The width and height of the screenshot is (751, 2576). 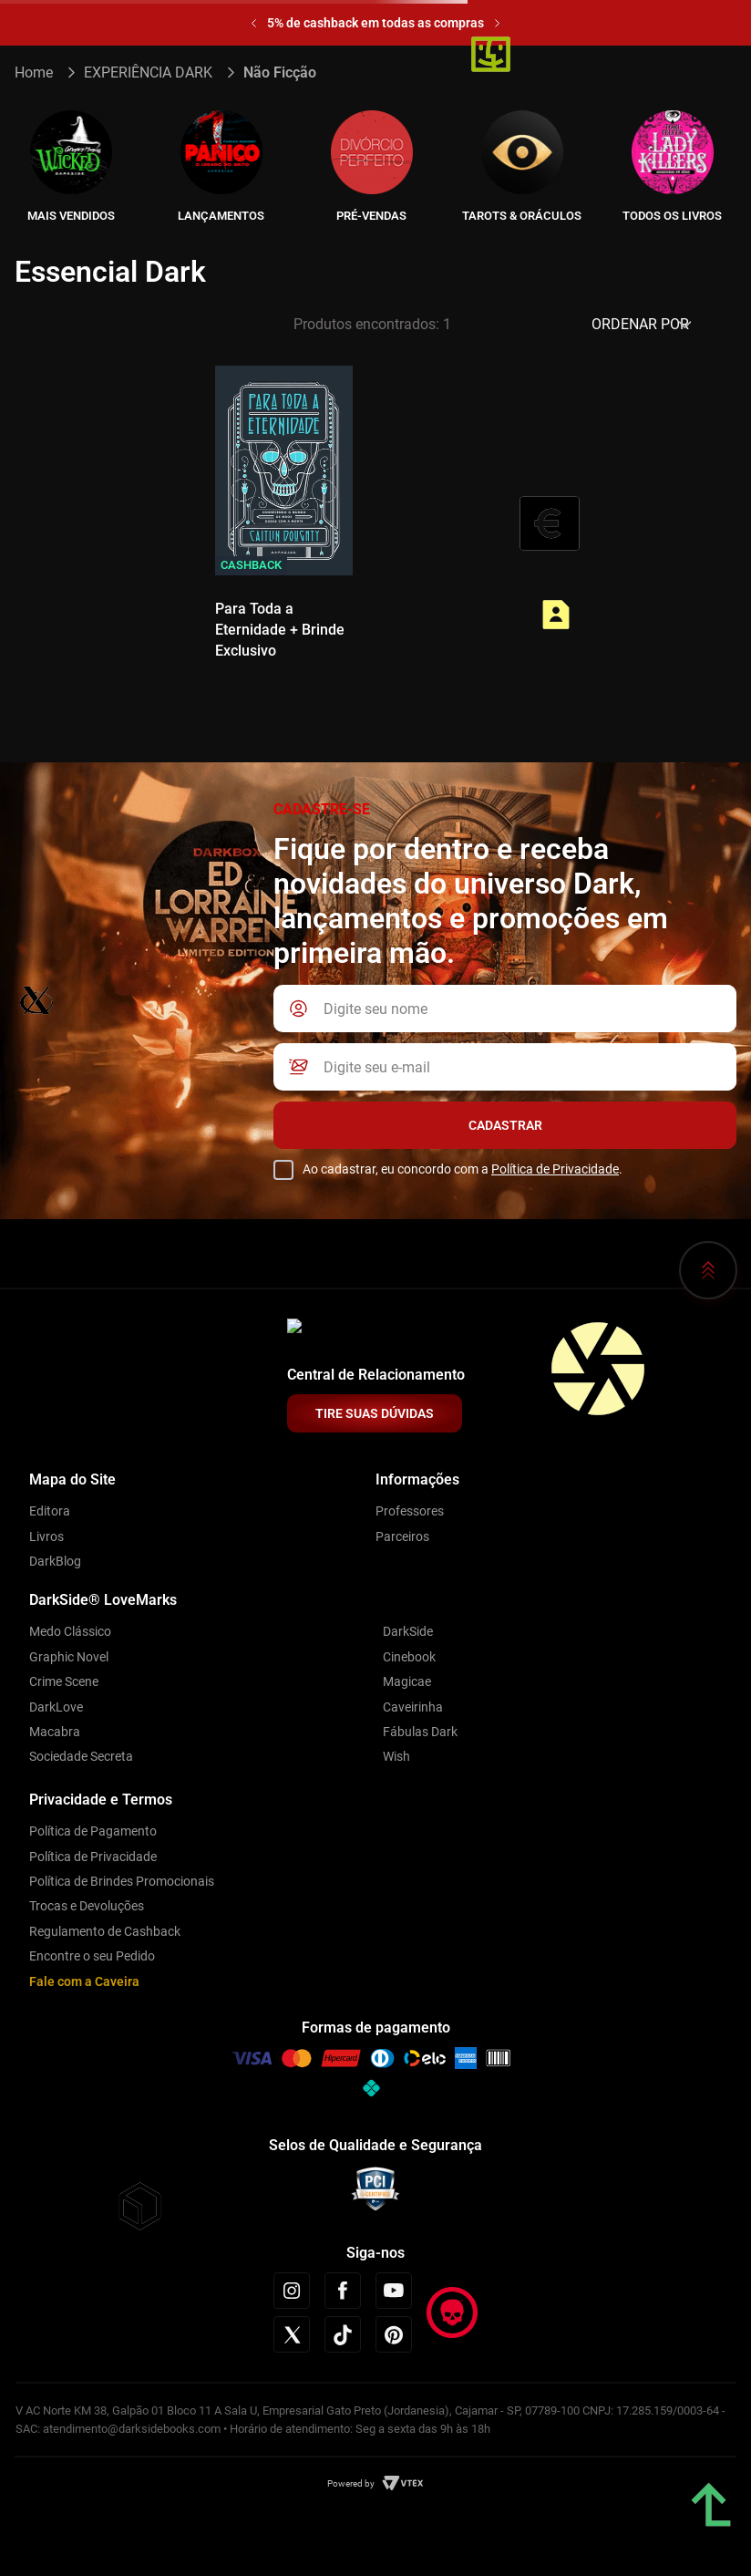 I want to click on open box app or package tracking, so click(x=139, y=2206).